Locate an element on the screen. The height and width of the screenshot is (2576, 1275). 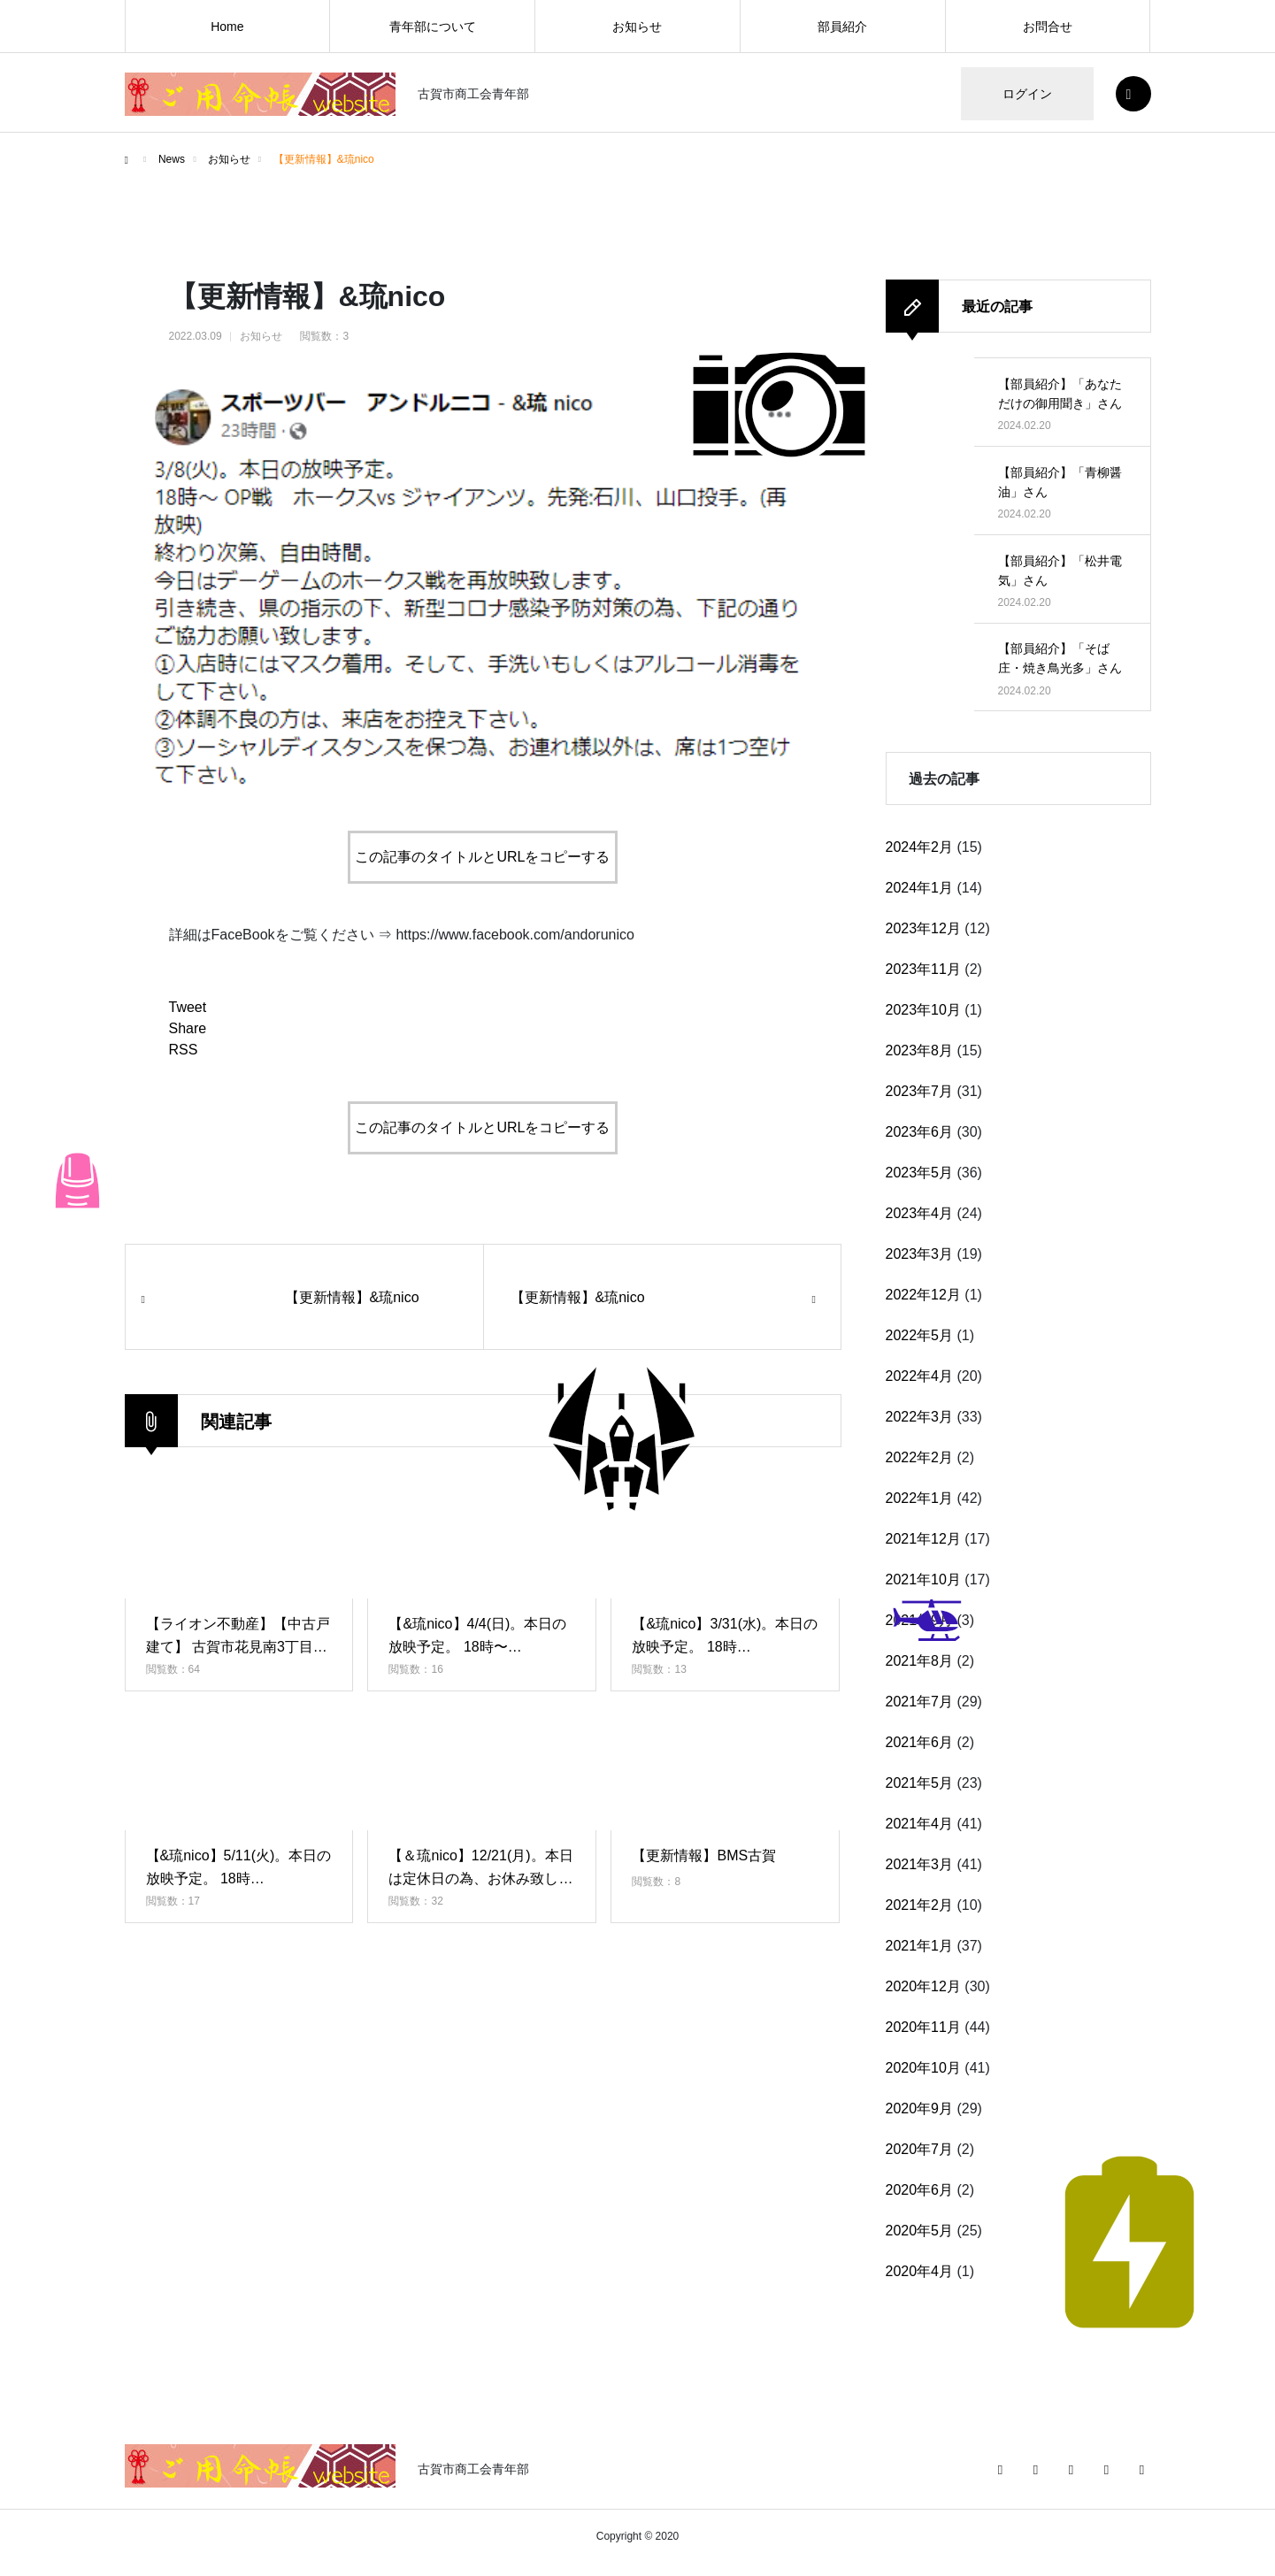
view device battery status is located at coordinates (1129, 2242).